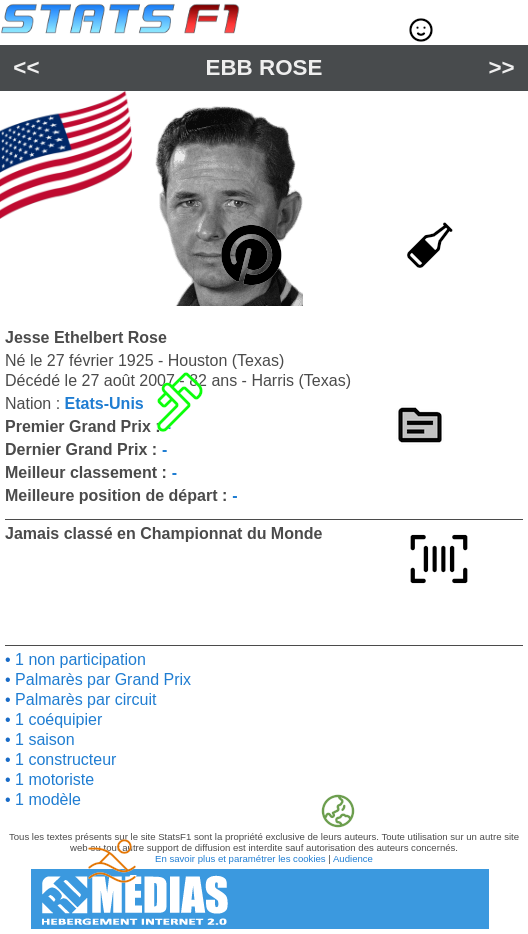  I want to click on access tools or settings, so click(177, 402).